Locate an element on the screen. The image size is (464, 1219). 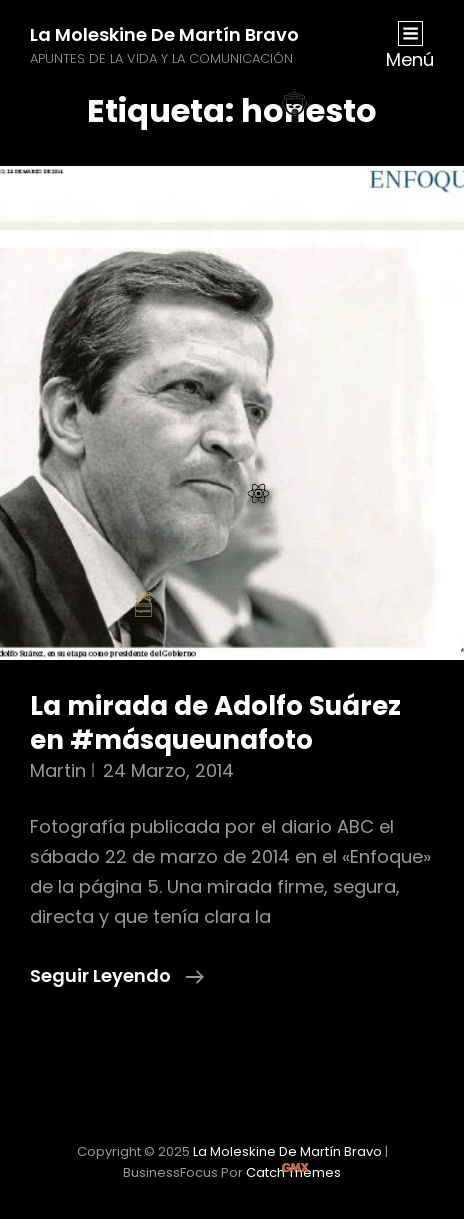
react.js framework logo is located at coordinates (258, 493).